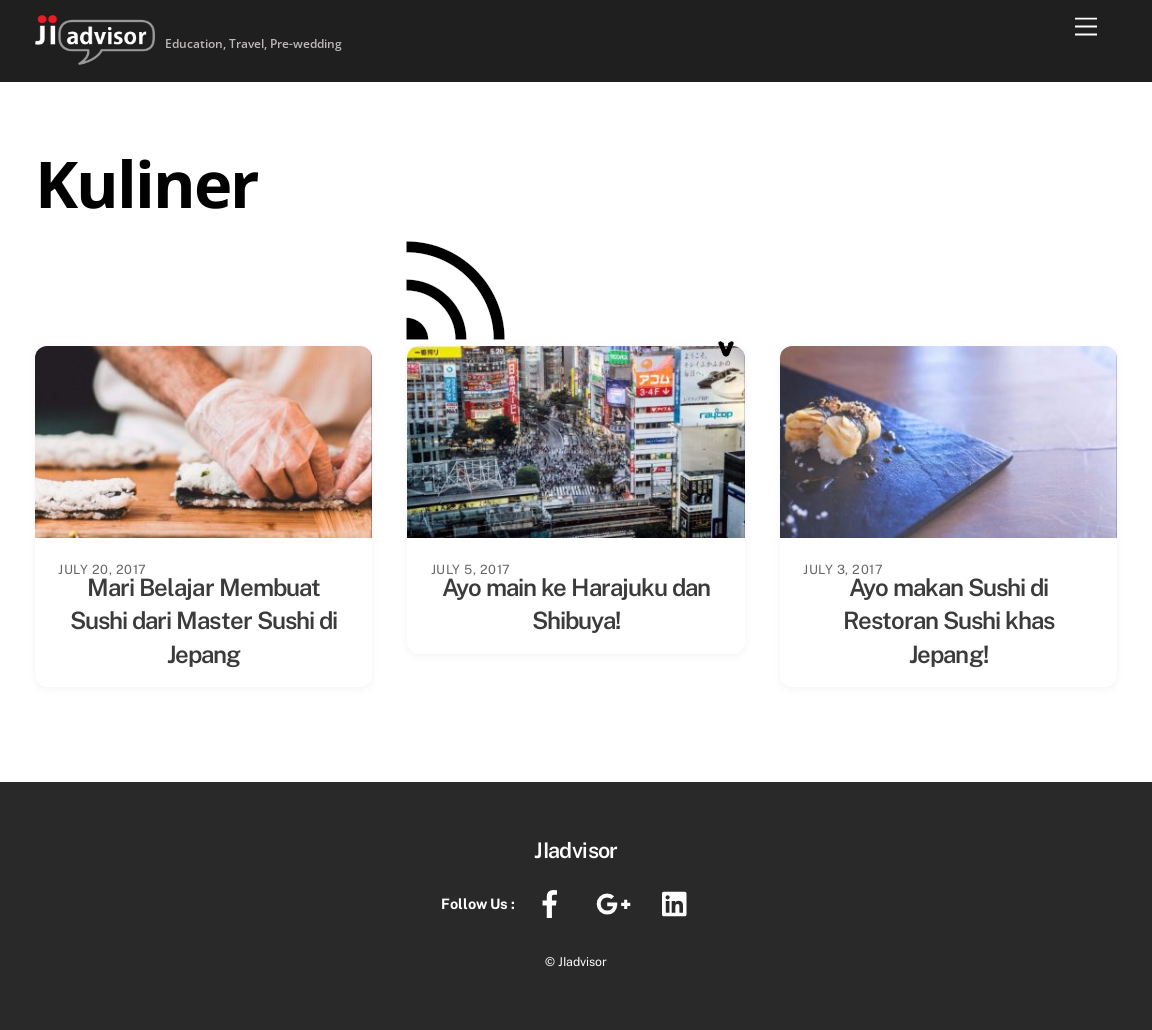  Describe the element at coordinates (726, 349) in the screenshot. I see `Vagrant development environment logo` at that location.